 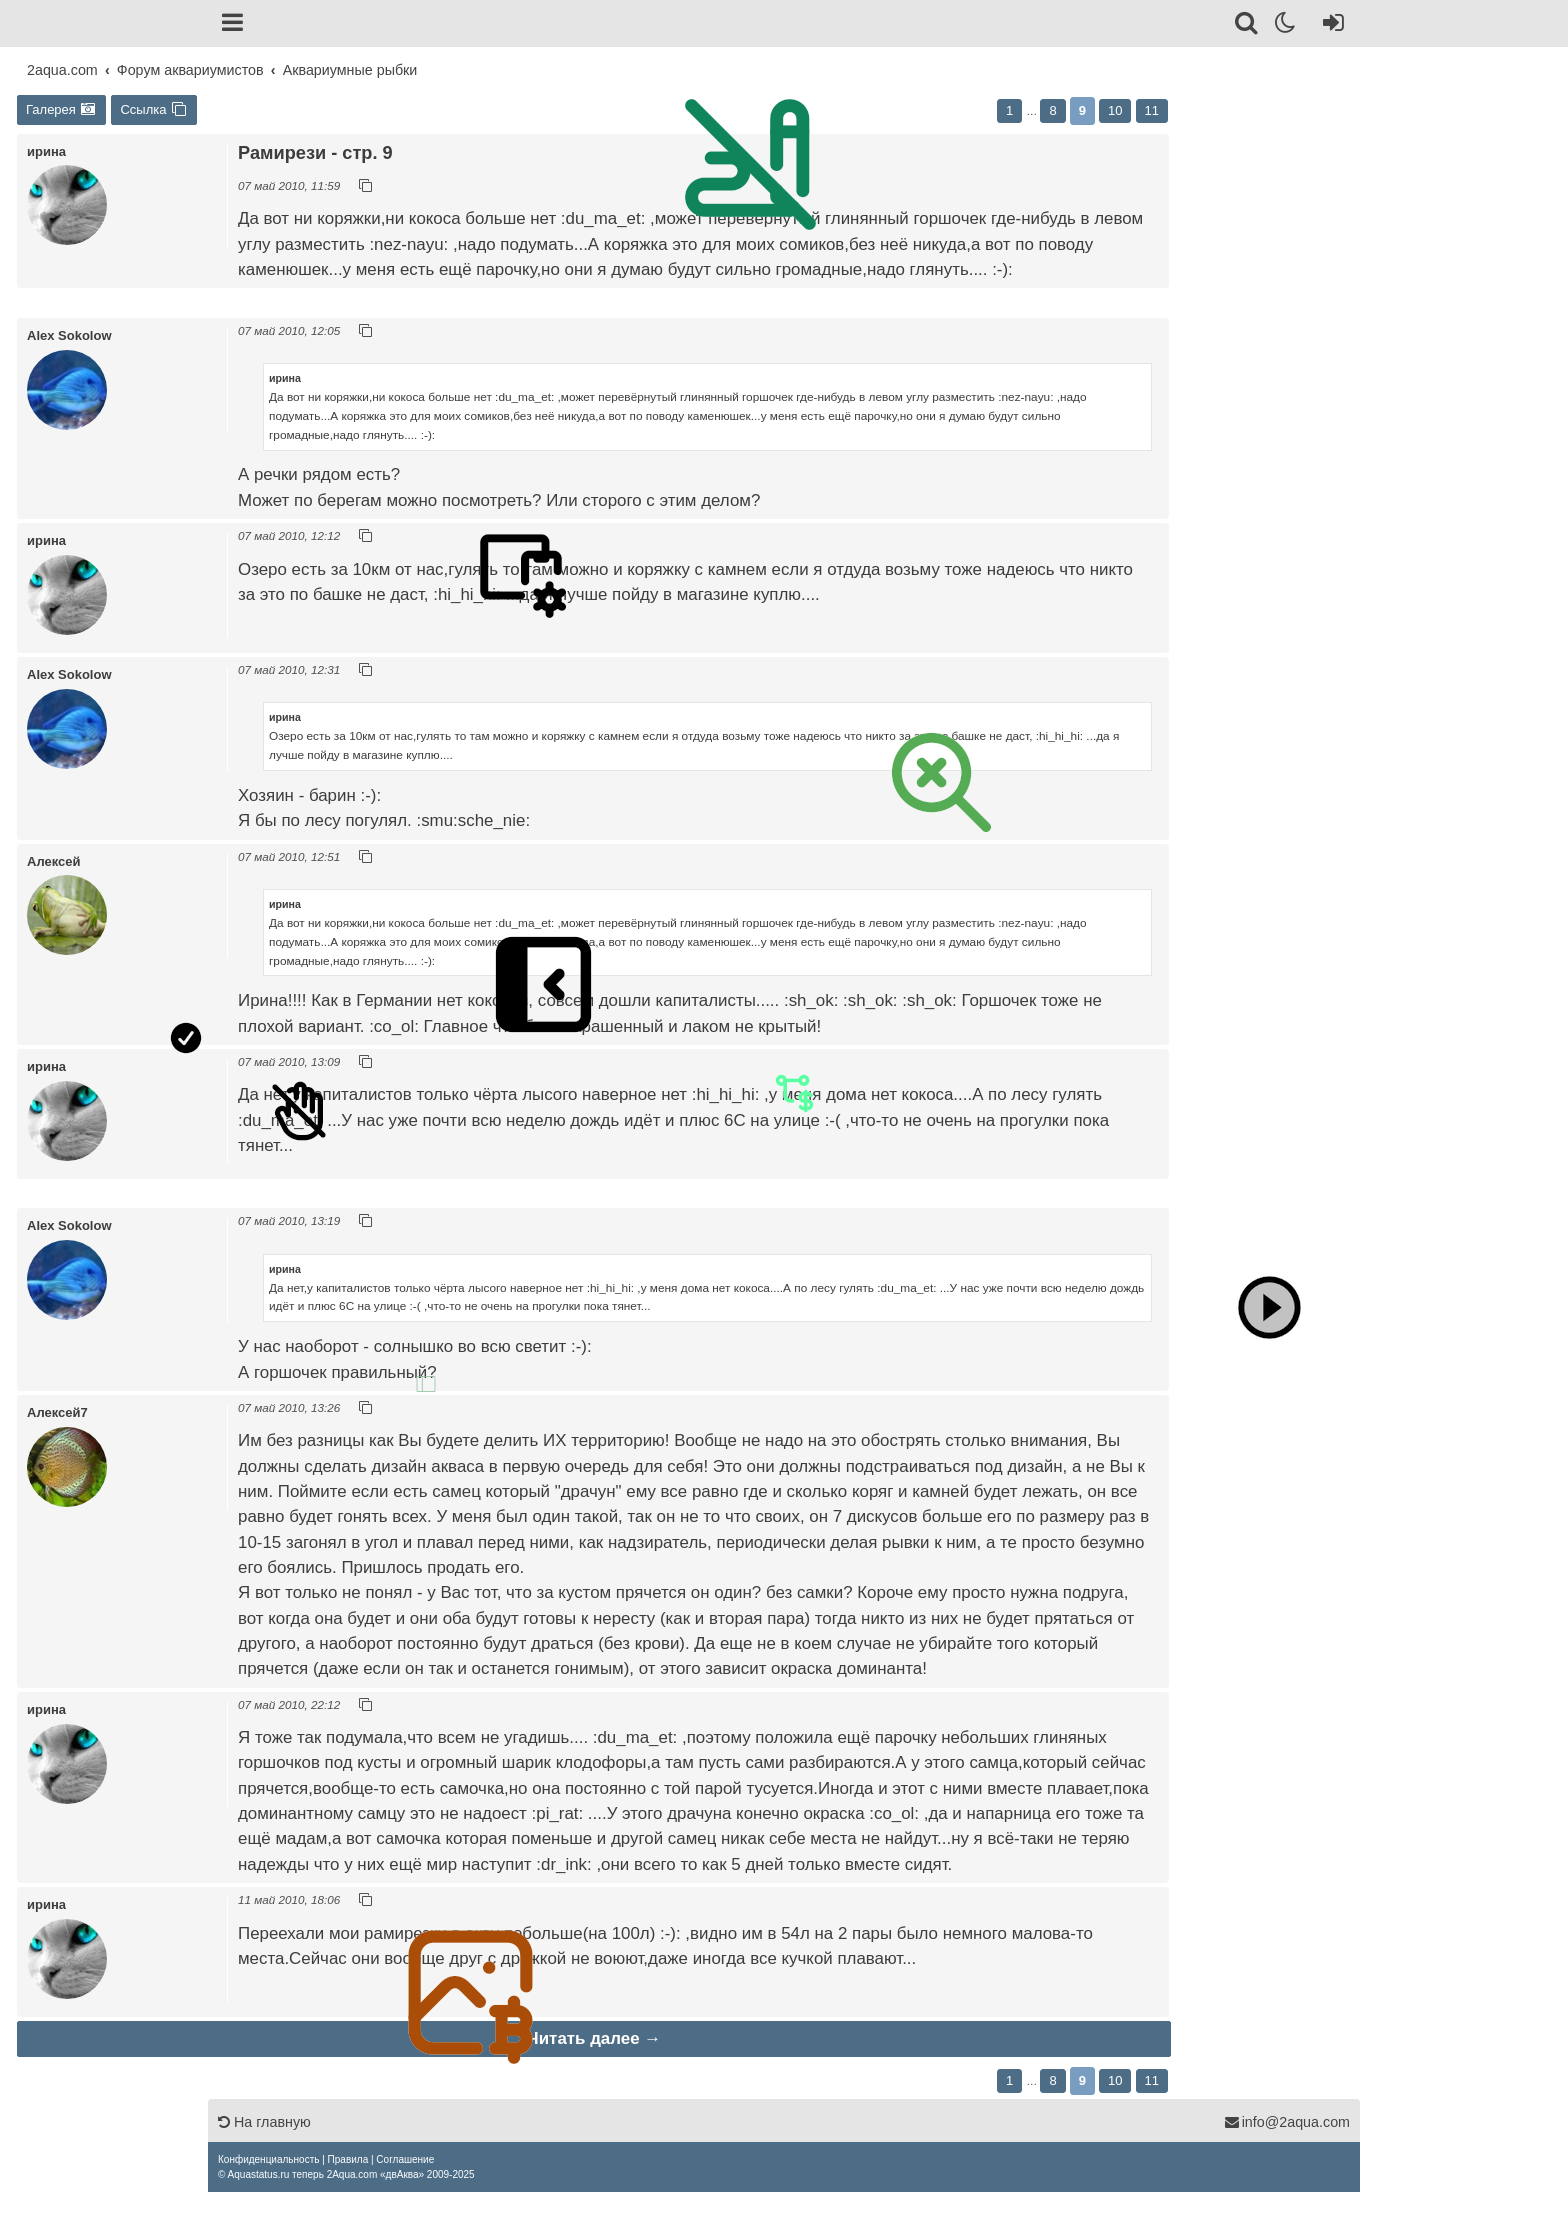 What do you see at coordinates (941, 782) in the screenshot?
I see `cancel or exit search mode` at bounding box center [941, 782].